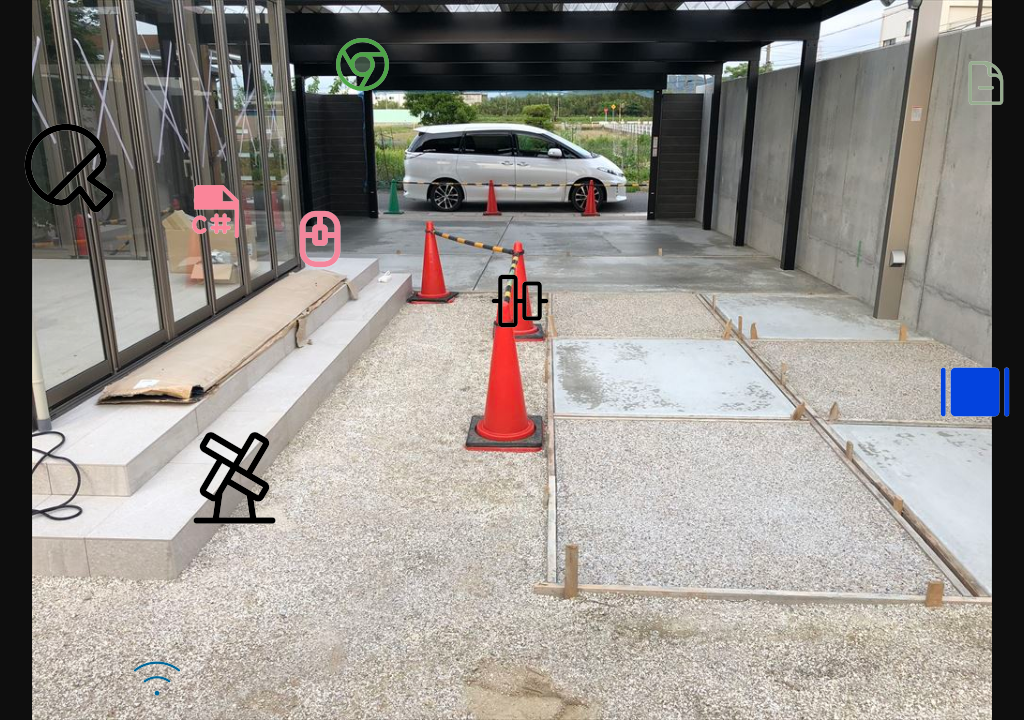  Describe the element at coordinates (234, 479) in the screenshot. I see `indicates renewable or wind energy options` at that location.